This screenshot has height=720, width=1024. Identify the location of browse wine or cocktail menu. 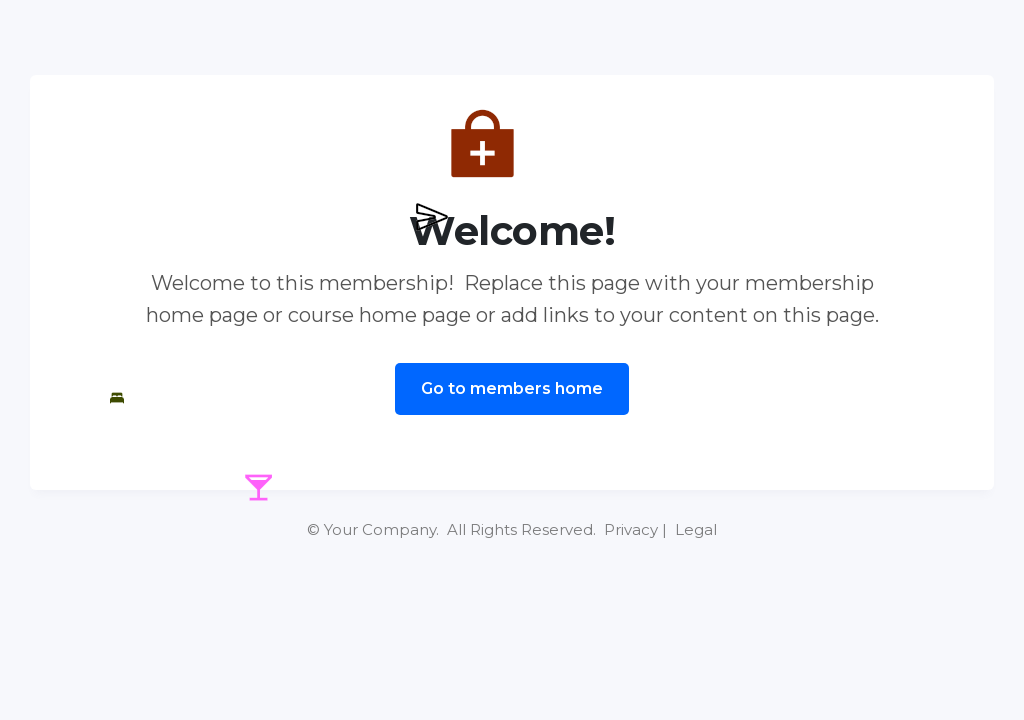
(258, 487).